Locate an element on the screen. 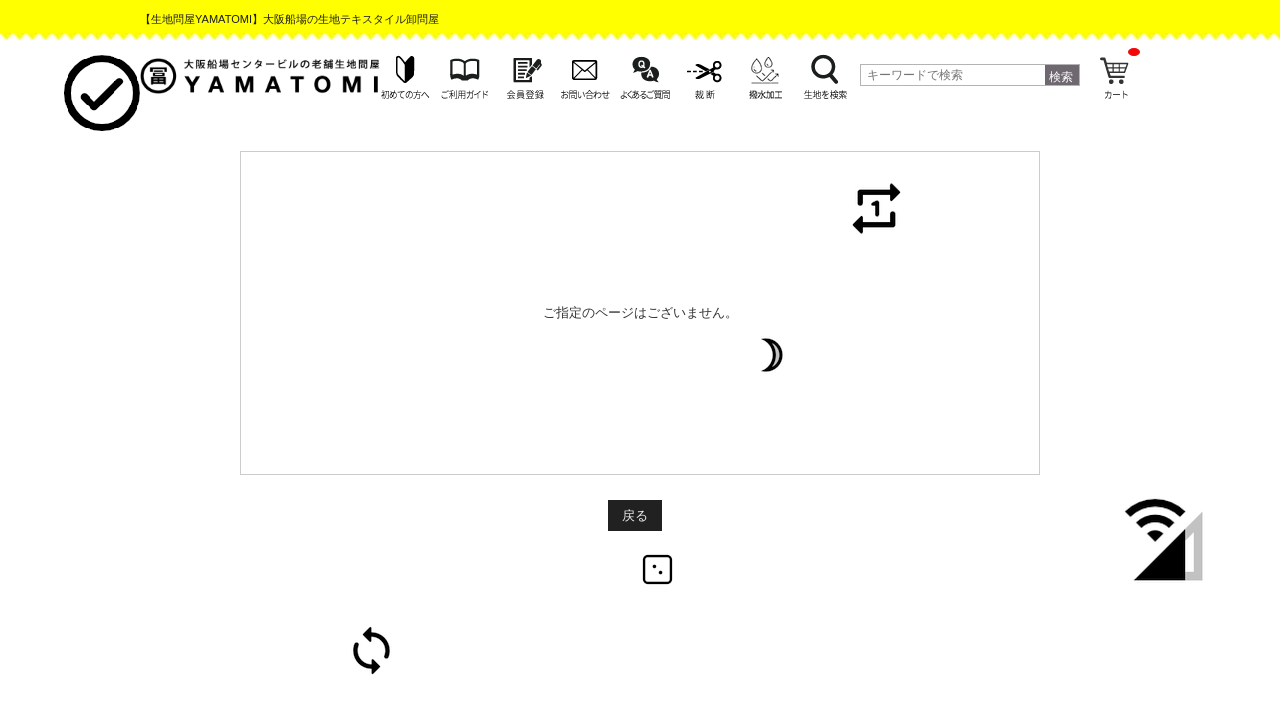 The width and height of the screenshot is (1280, 720). sync data across devices is located at coordinates (371, 650).